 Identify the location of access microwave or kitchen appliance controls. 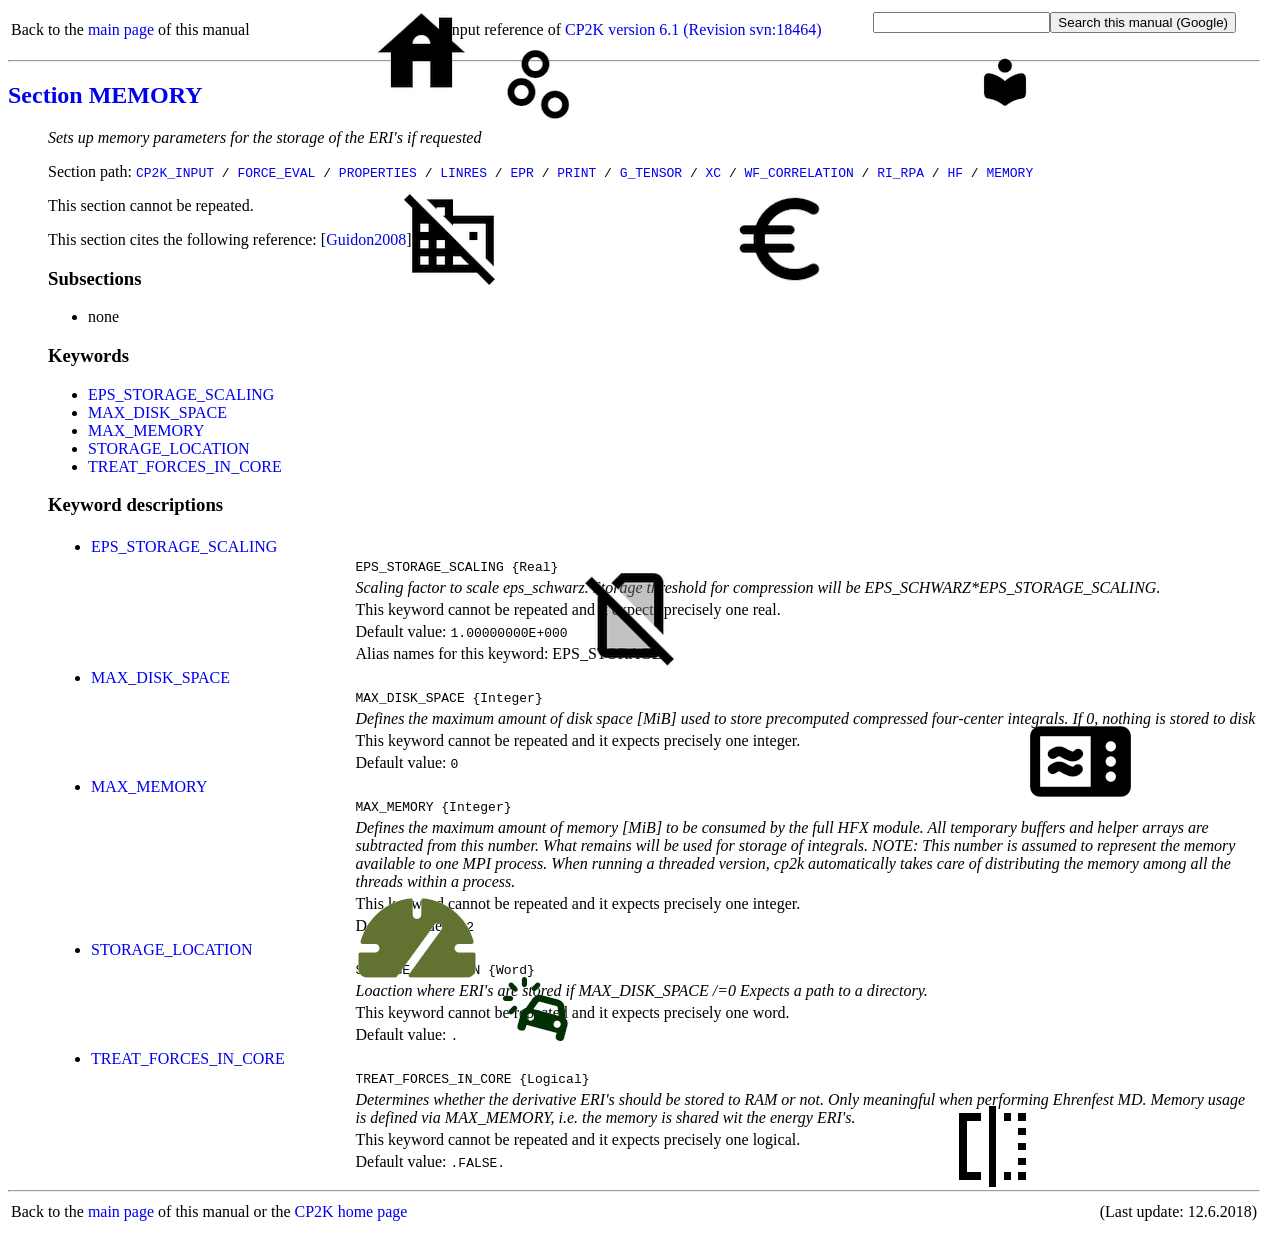
(1080, 761).